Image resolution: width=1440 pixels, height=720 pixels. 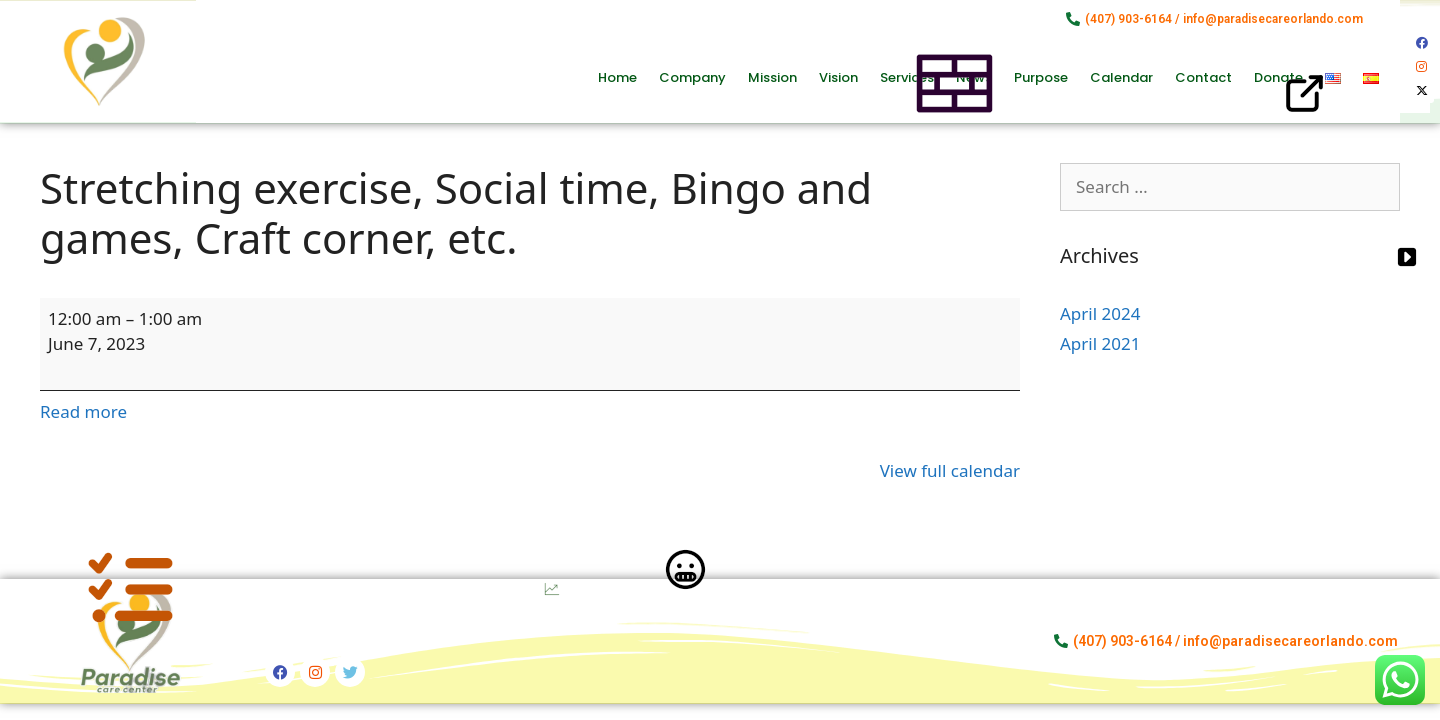 What do you see at coordinates (1304, 93) in the screenshot?
I see `open link in a new tab or window` at bounding box center [1304, 93].